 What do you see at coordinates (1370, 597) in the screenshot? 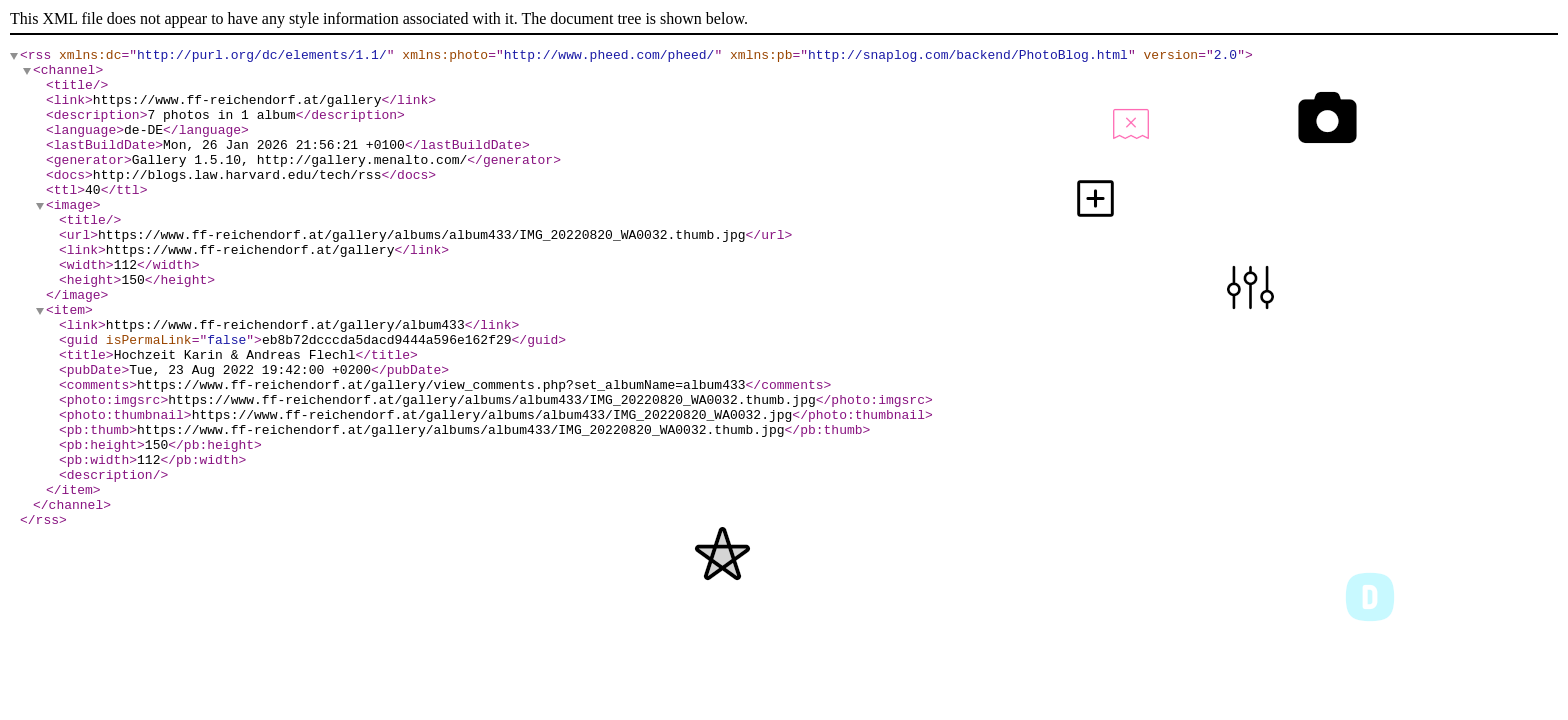
I see `indicates a "D" grade or rating` at bounding box center [1370, 597].